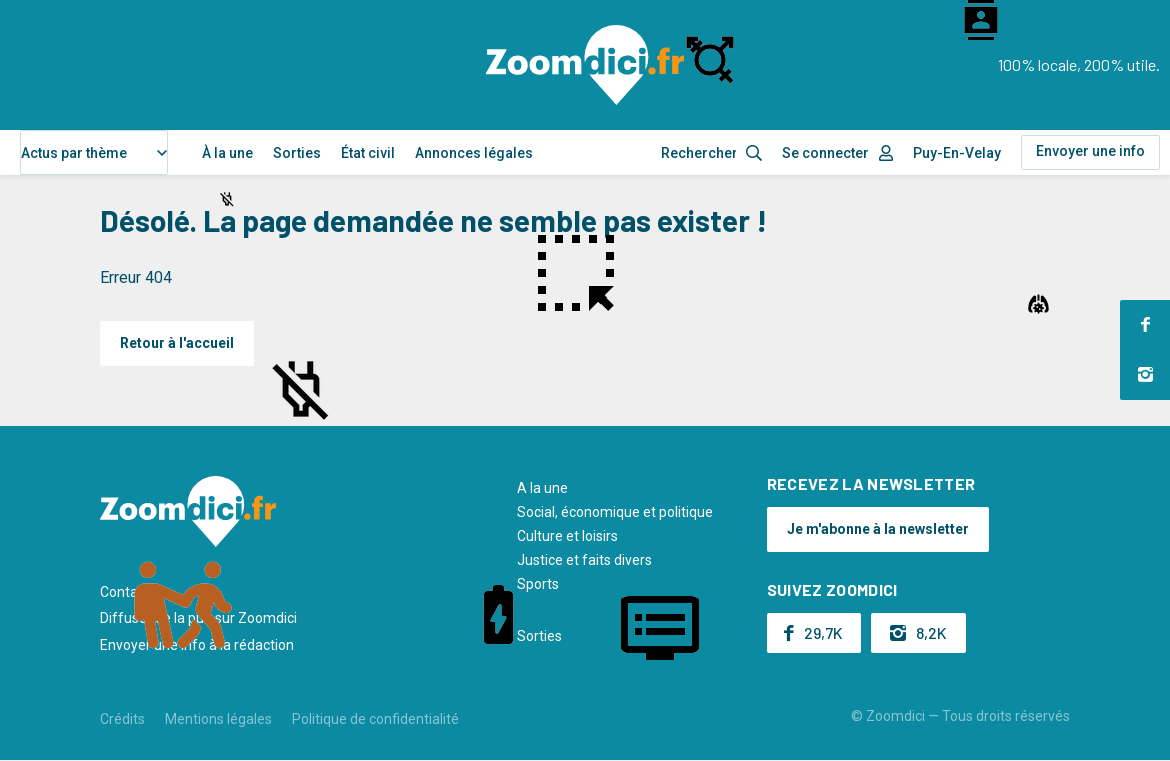 This screenshot has height=761, width=1170. Describe the element at coordinates (660, 628) in the screenshot. I see `access DVR or recorded content` at that location.